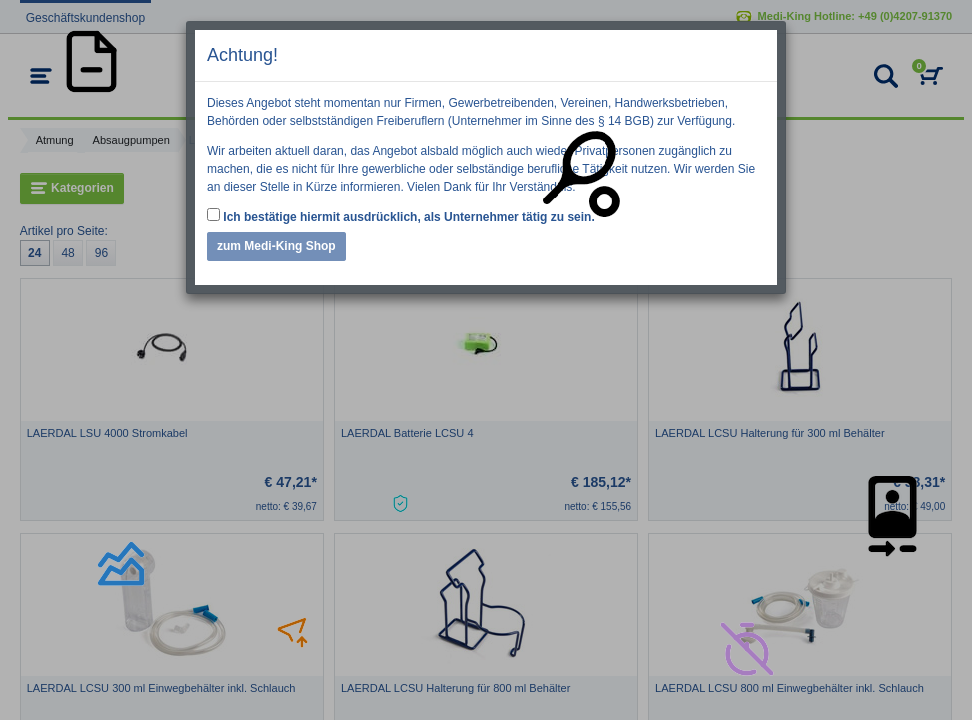  Describe the element at coordinates (892, 517) in the screenshot. I see `switch to front-facing camera` at that location.